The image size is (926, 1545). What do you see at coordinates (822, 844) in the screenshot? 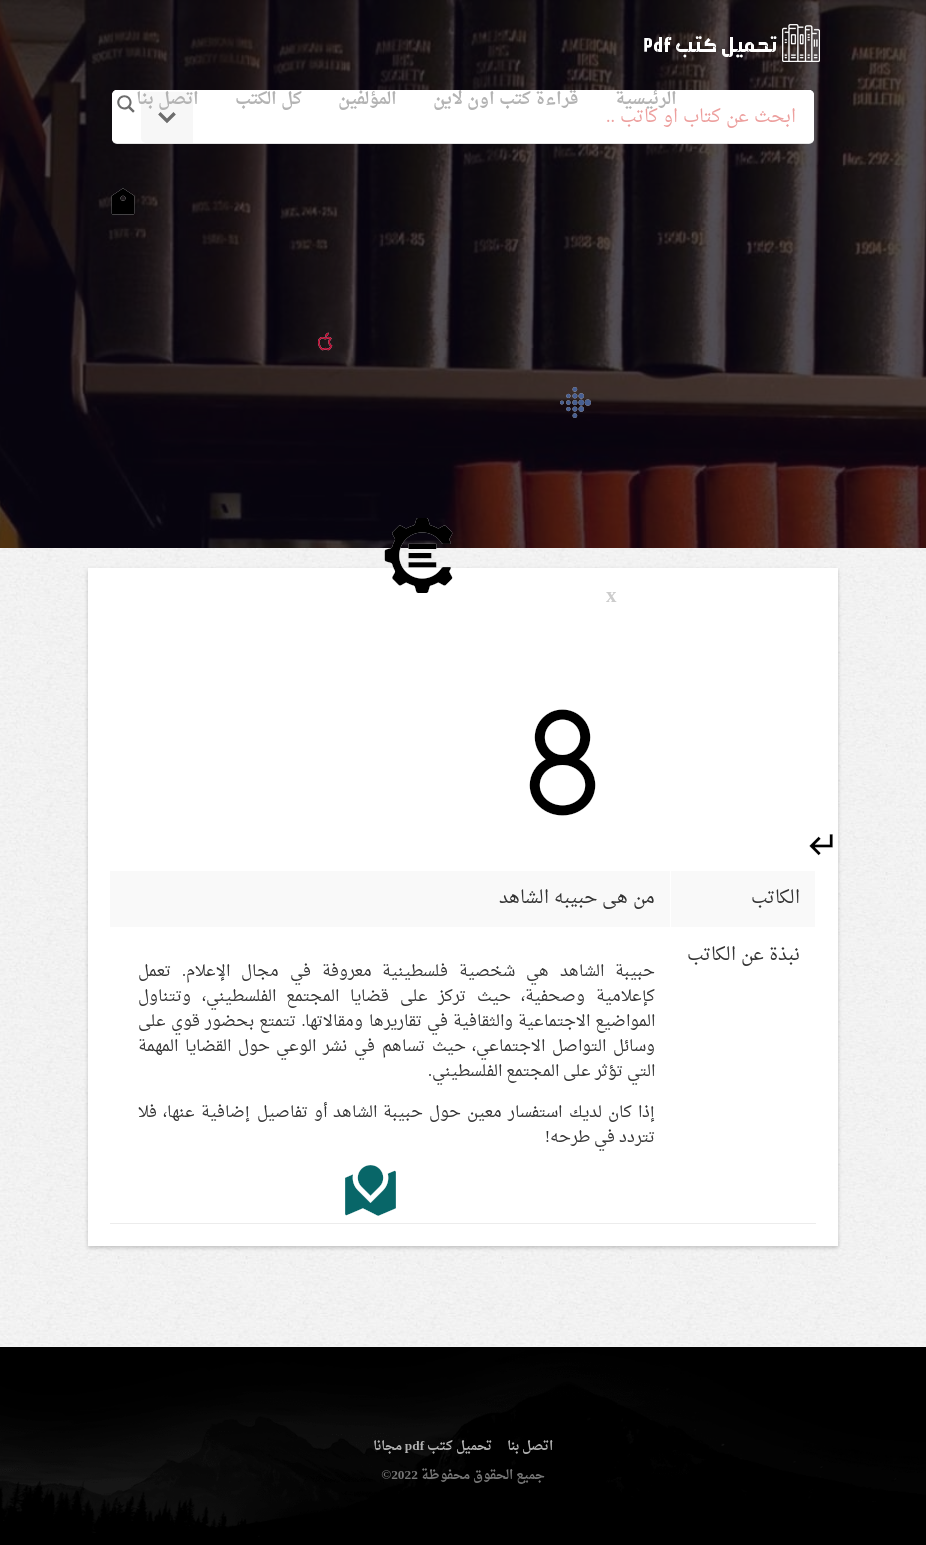
I see `return or go back to previous step` at bounding box center [822, 844].